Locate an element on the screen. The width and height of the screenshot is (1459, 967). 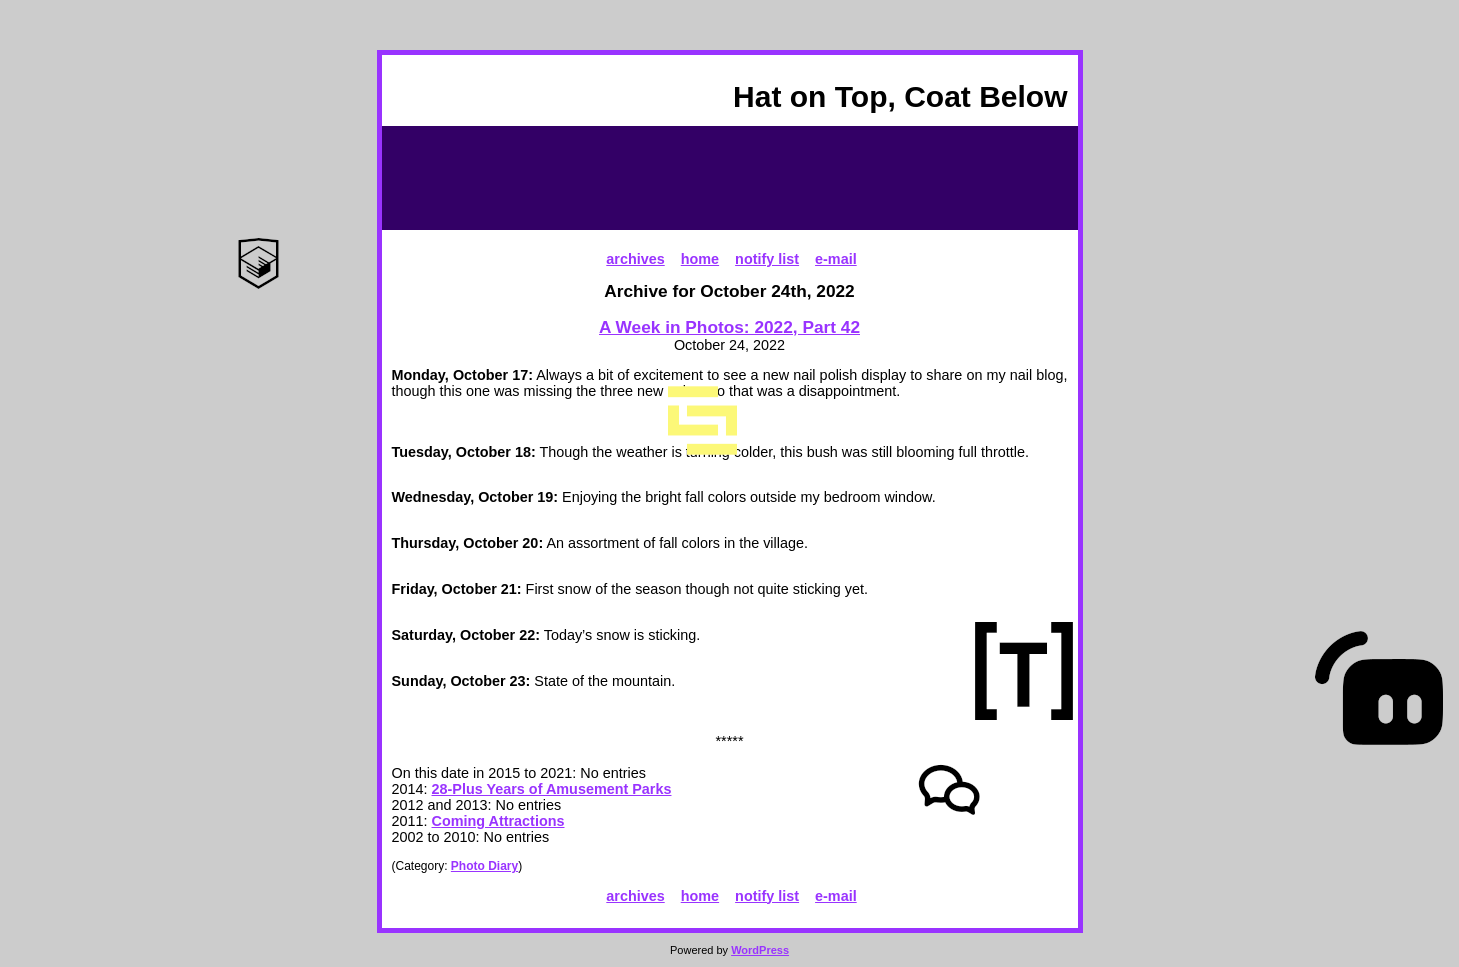
open streamlabs streaming software is located at coordinates (1379, 688).